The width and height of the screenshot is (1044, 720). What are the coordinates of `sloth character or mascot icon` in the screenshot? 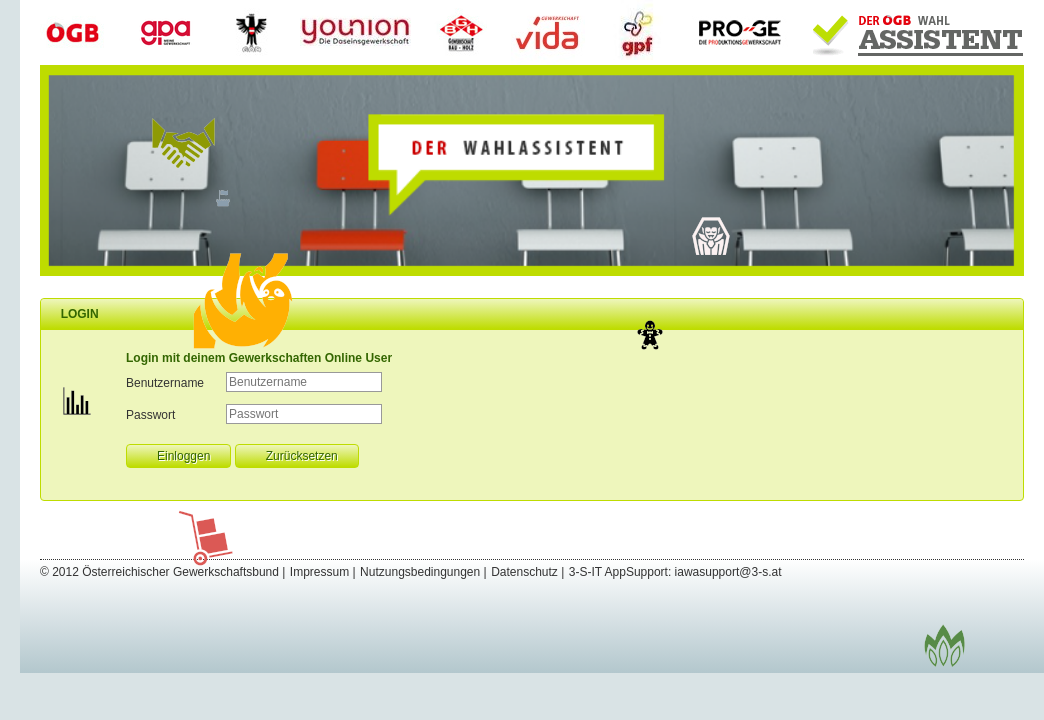 It's located at (243, 301).